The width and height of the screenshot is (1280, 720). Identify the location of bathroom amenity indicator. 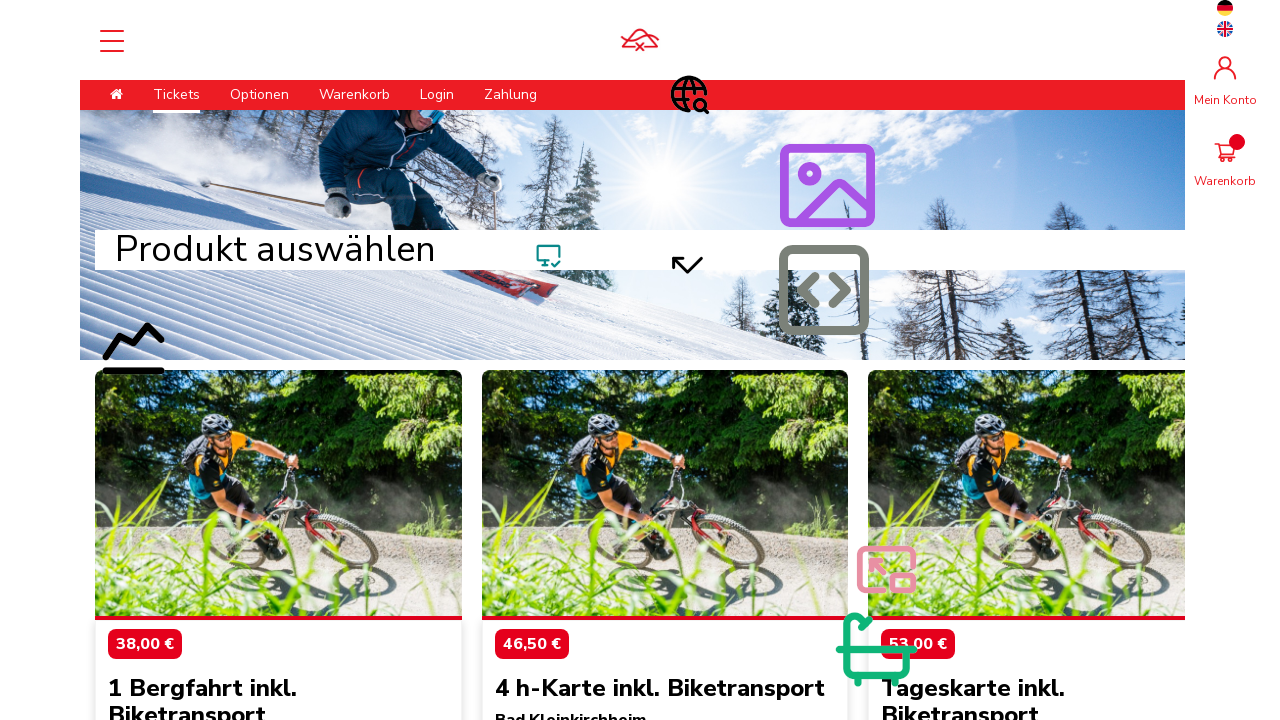
(876, 649).